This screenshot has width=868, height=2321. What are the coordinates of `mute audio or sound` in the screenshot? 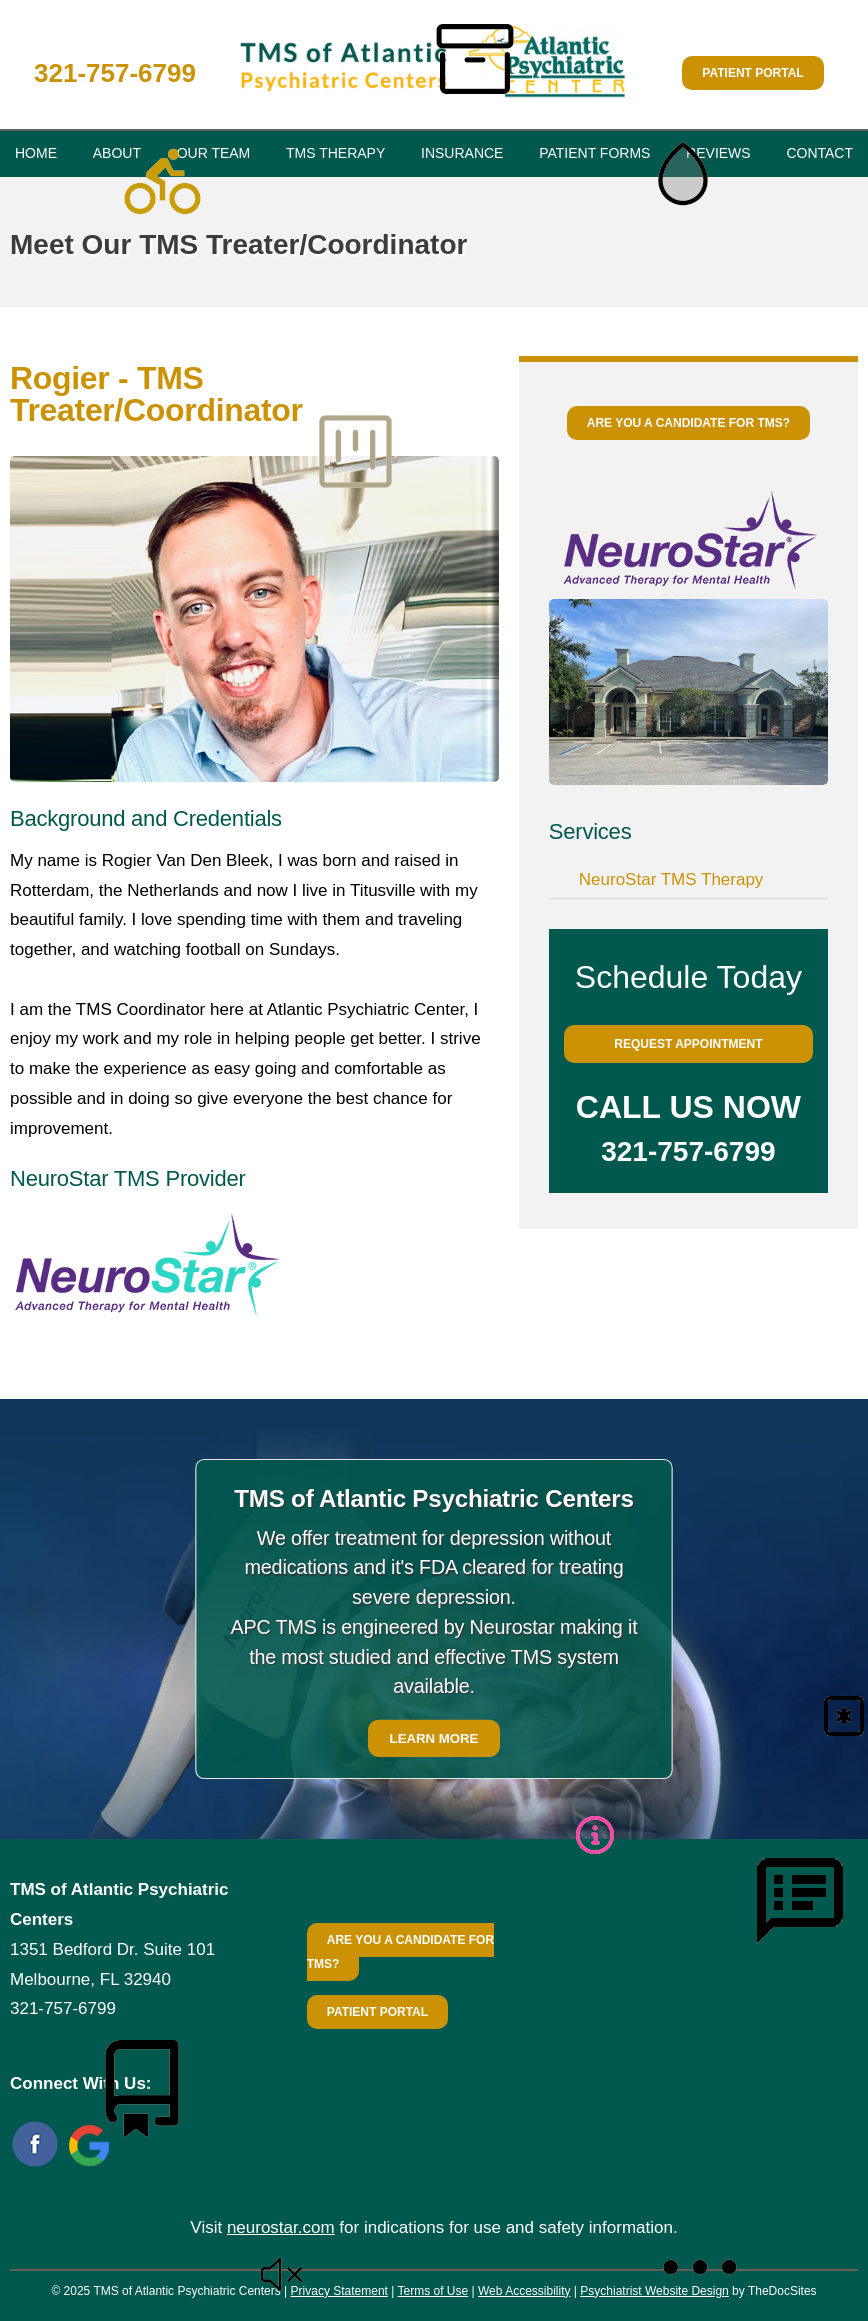 It's located at (281, 2274).